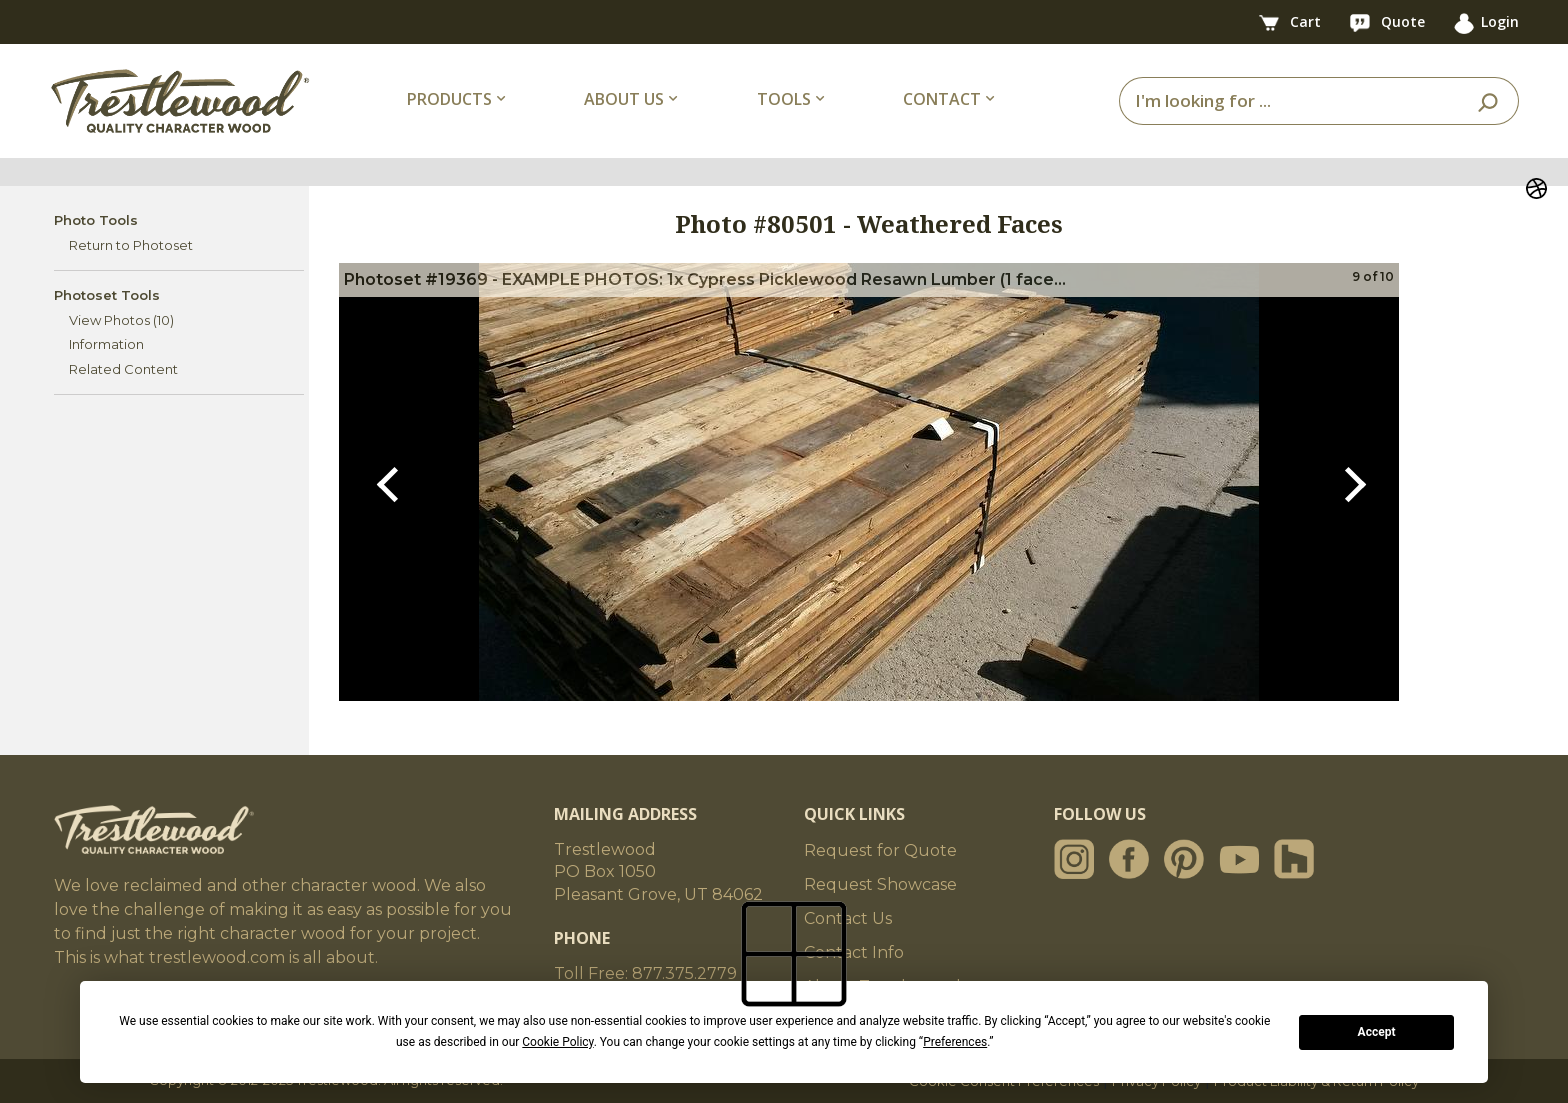 Image resolution: width=1568 pixels, height=1103 pixels. I want to click on open dribbble profile or portfolio, so click(1536, 188).